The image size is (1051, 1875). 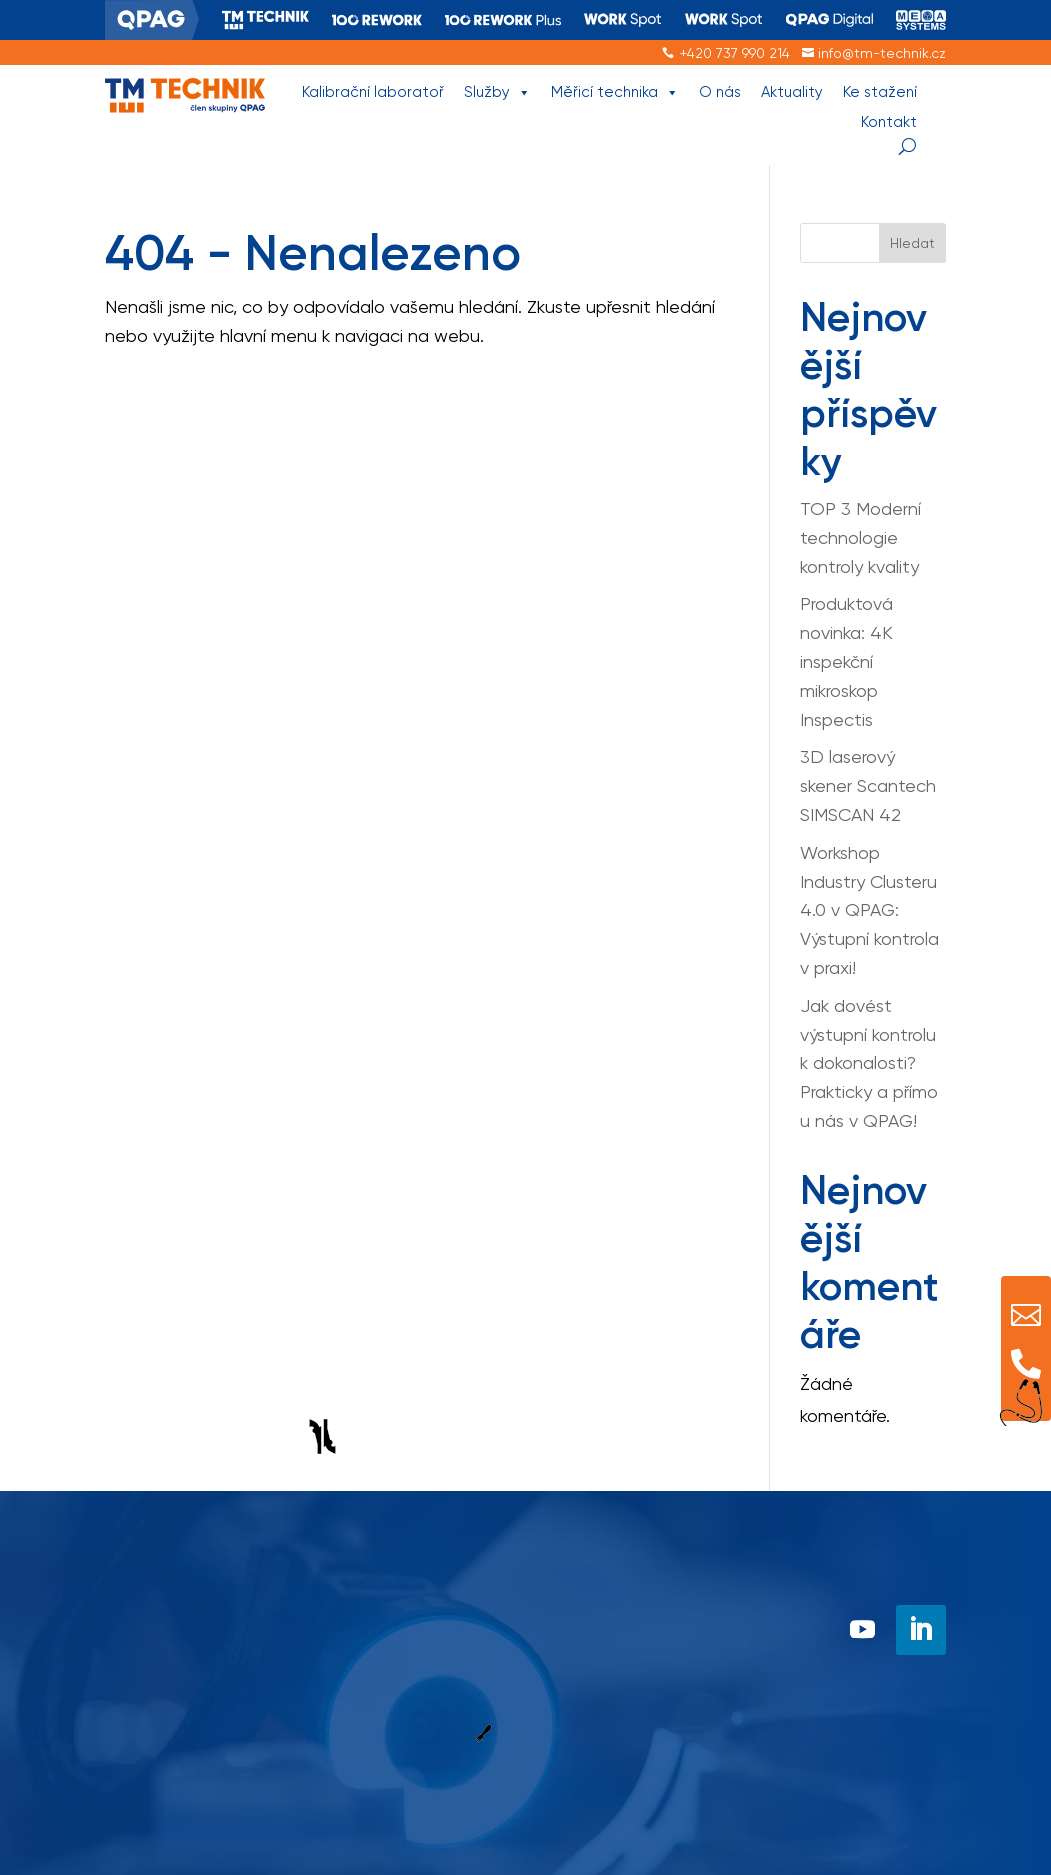 I want to click on connect to wireless earbuds, so click(x=1021, y=1402).